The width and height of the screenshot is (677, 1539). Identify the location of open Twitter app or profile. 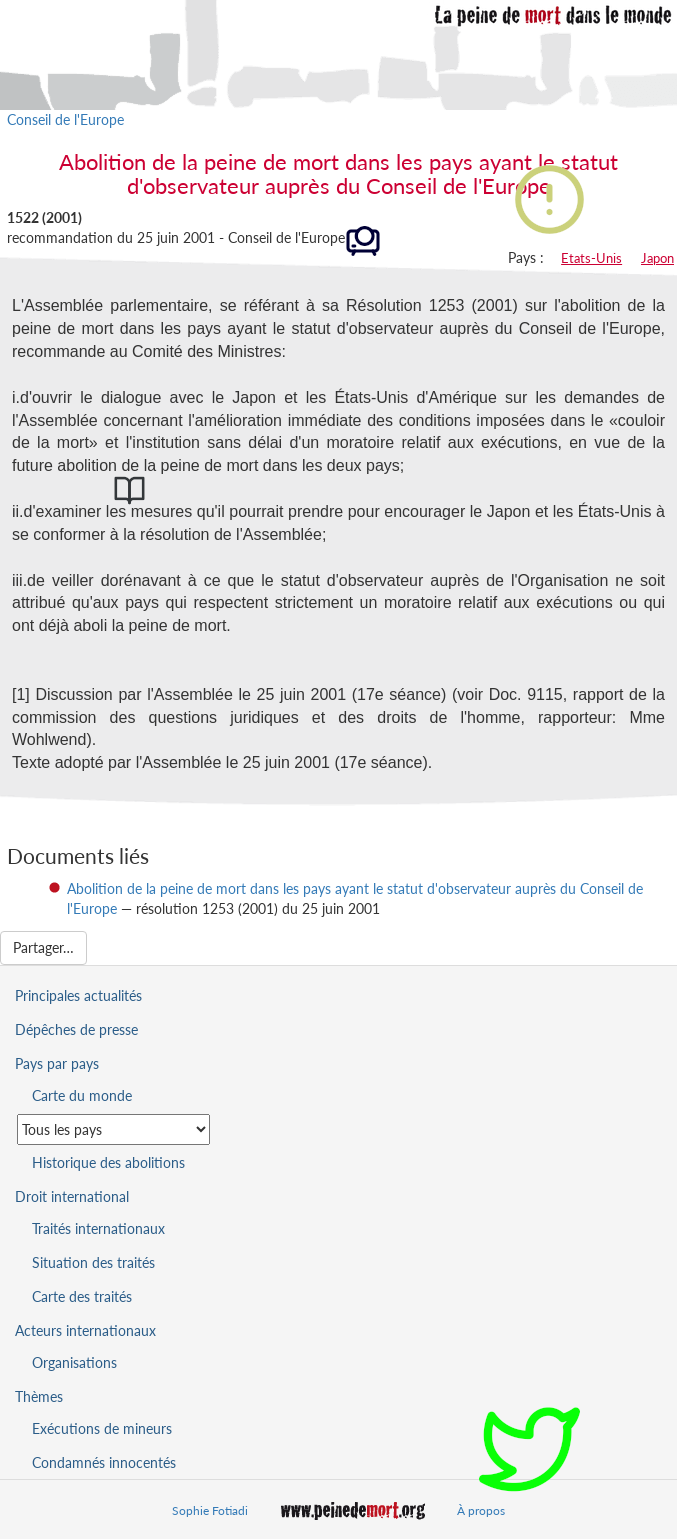
(529, 1449).